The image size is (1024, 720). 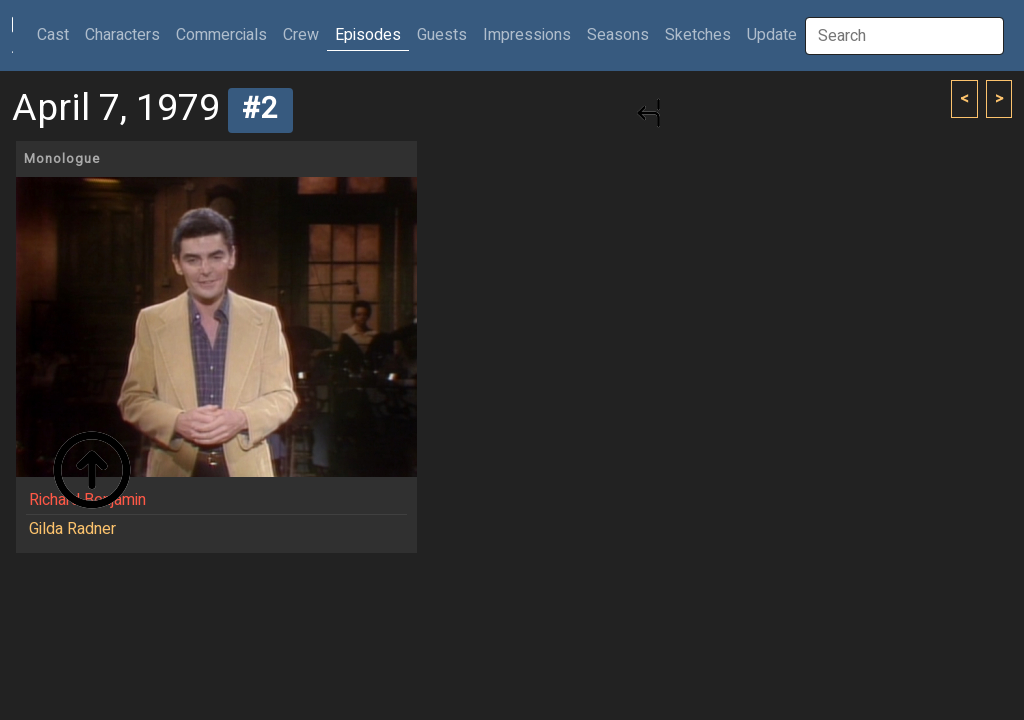 What do you see at coordinates (650, 113) in the screenshot?
I see `take the next left turn` at bounding box center [650, 113].